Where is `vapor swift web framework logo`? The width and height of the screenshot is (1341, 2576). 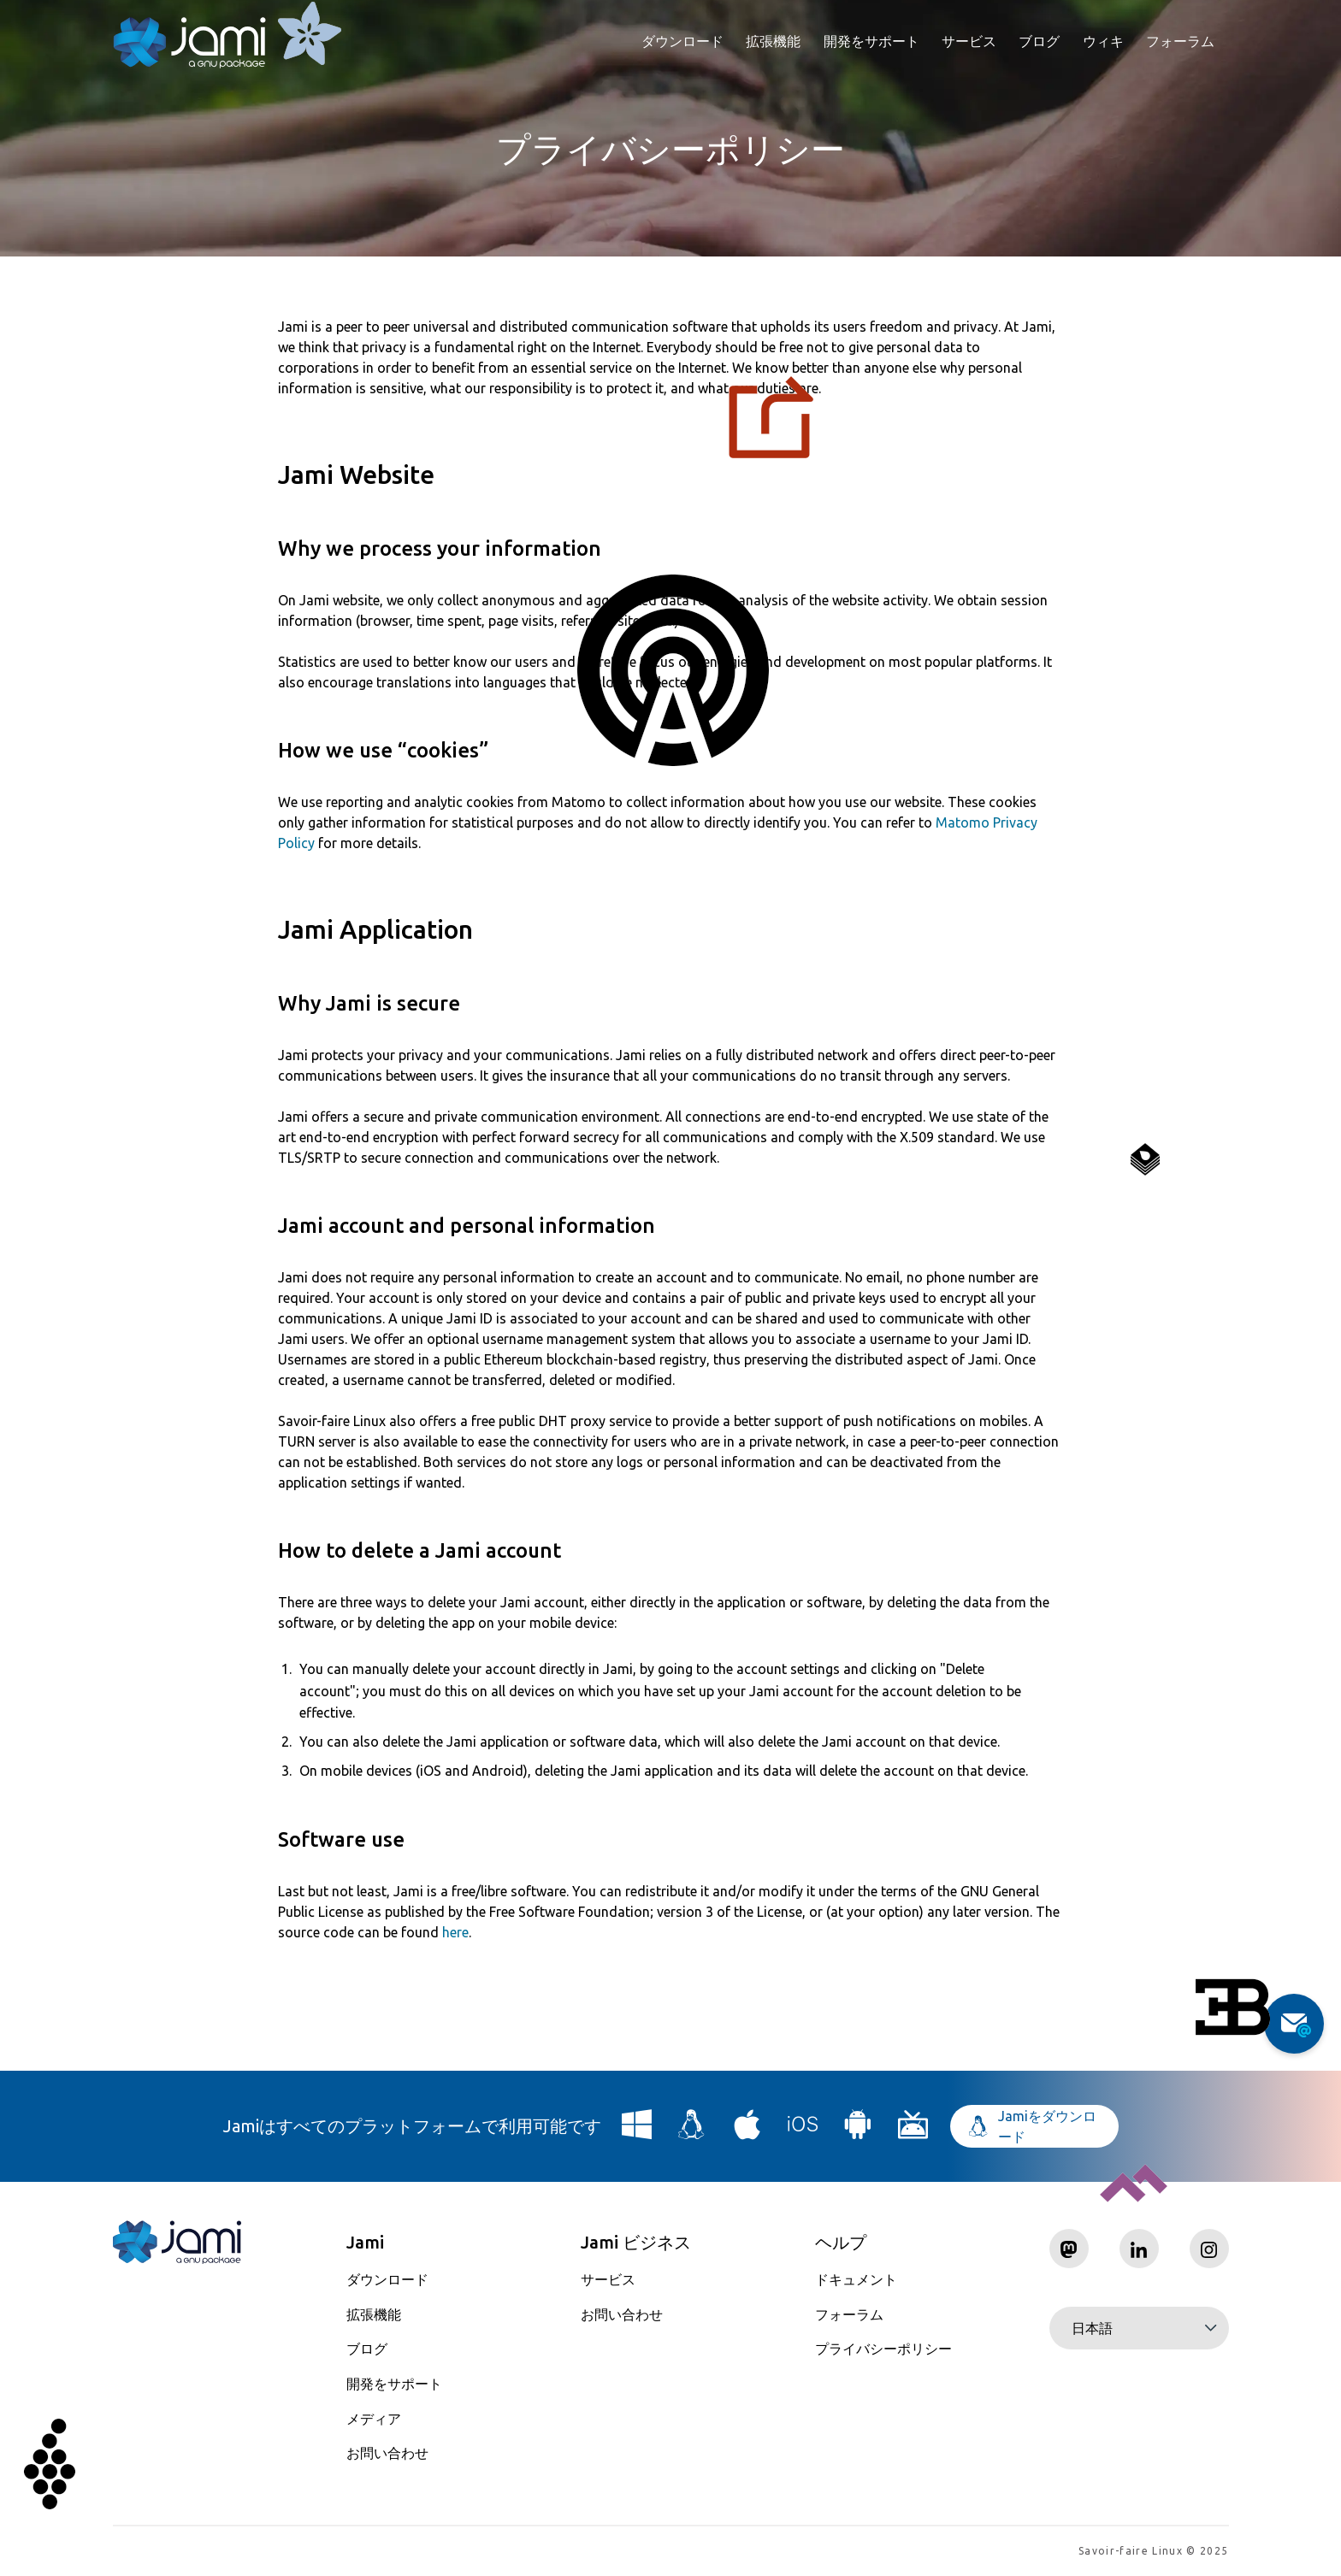 vapor swift web framework logo is located at coordinates (1145, 1159).